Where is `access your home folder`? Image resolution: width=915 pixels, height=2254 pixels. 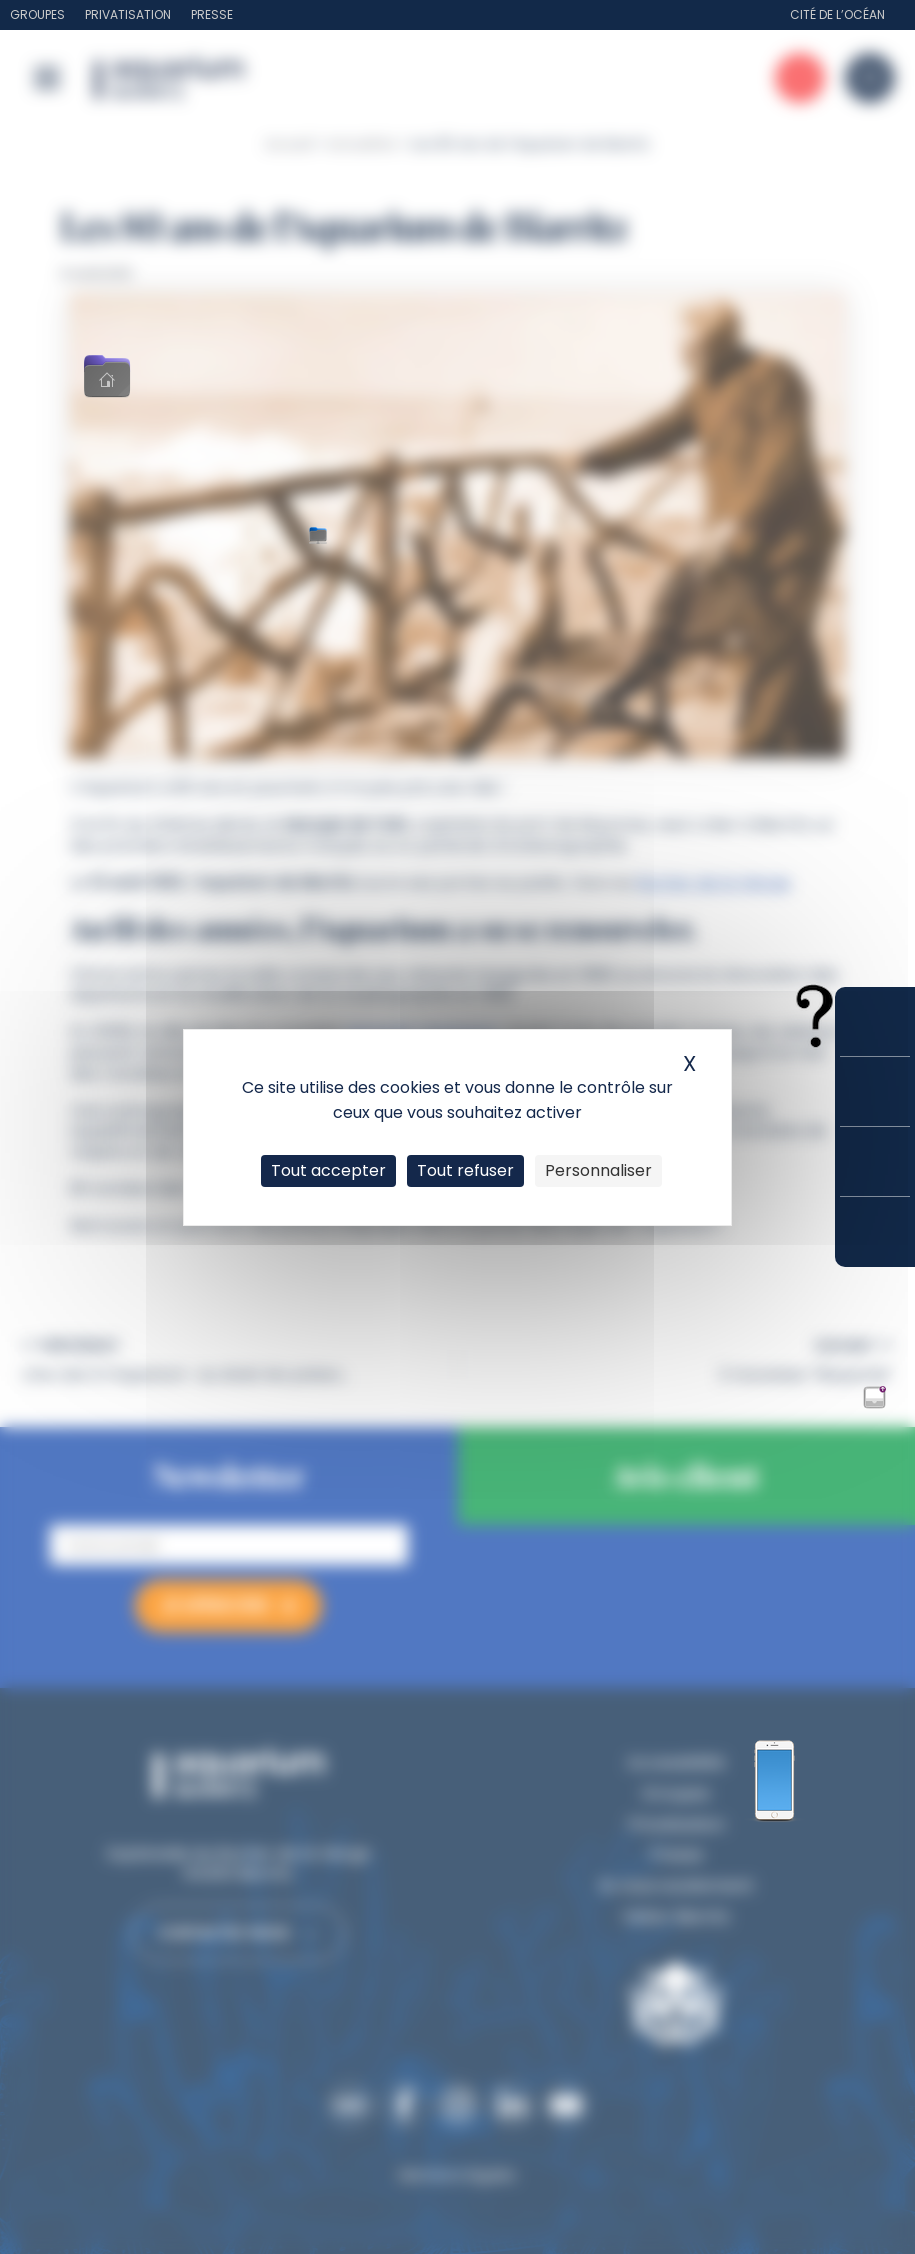
access your home folder is located at coordinates (107, 376).